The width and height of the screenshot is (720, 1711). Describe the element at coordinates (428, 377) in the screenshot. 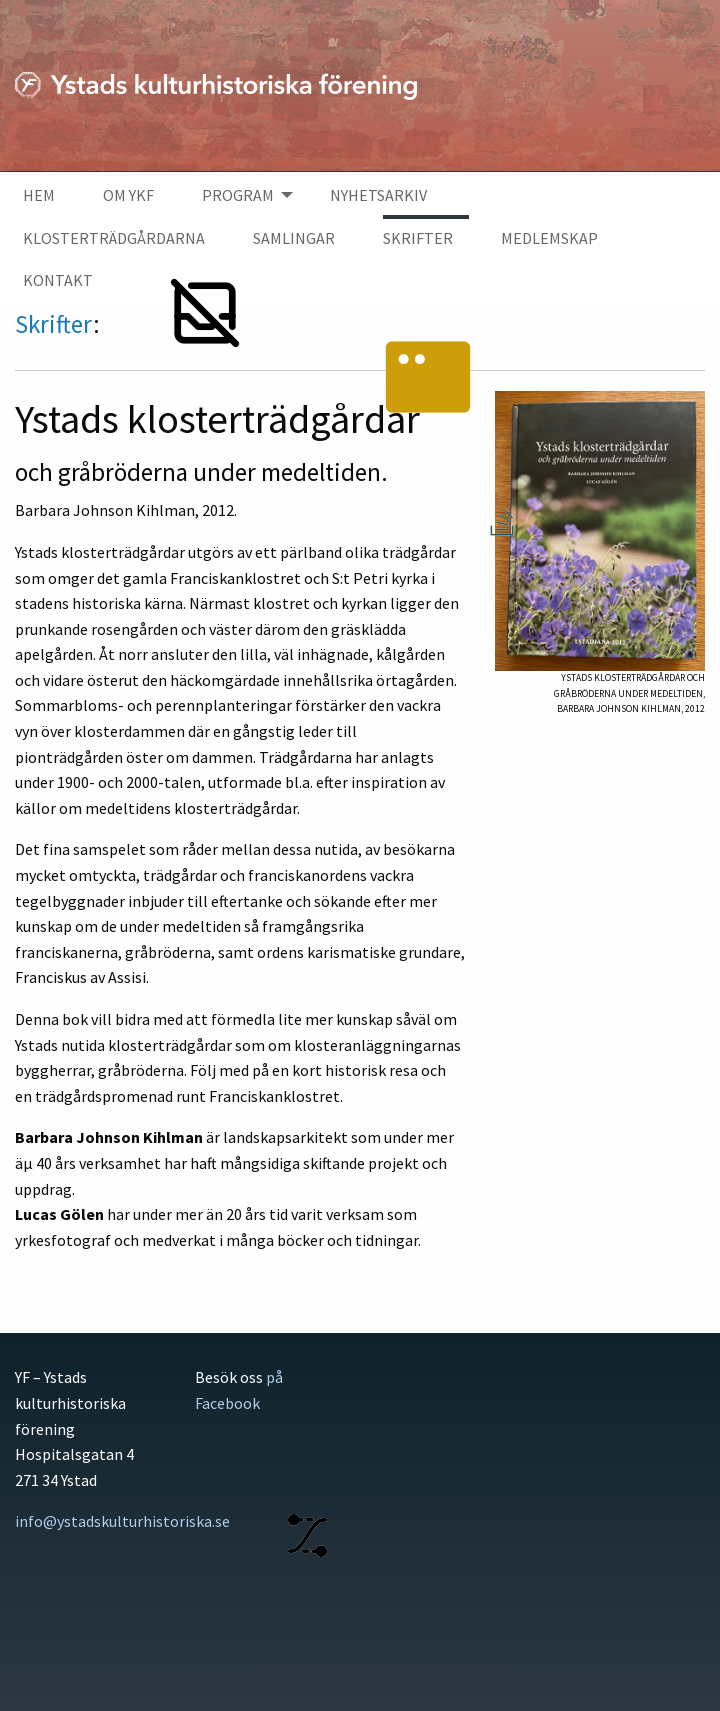

I see `open application window` at that location.